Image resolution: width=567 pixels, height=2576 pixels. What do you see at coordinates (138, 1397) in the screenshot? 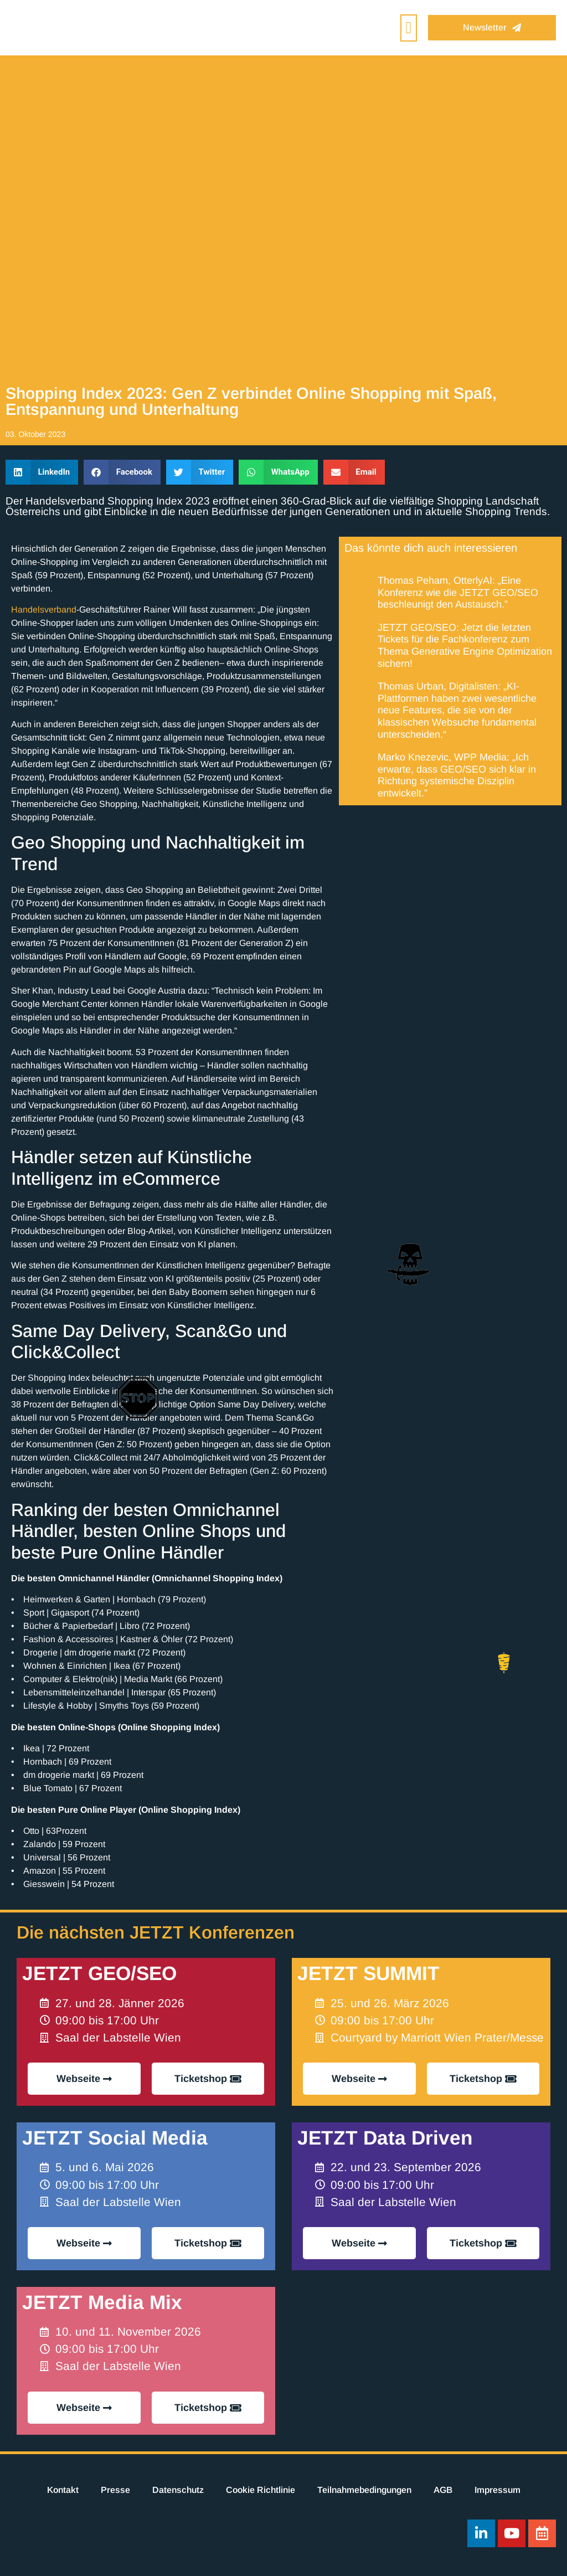
I see `stop or halt current action` at bounding box center [138, 1397].